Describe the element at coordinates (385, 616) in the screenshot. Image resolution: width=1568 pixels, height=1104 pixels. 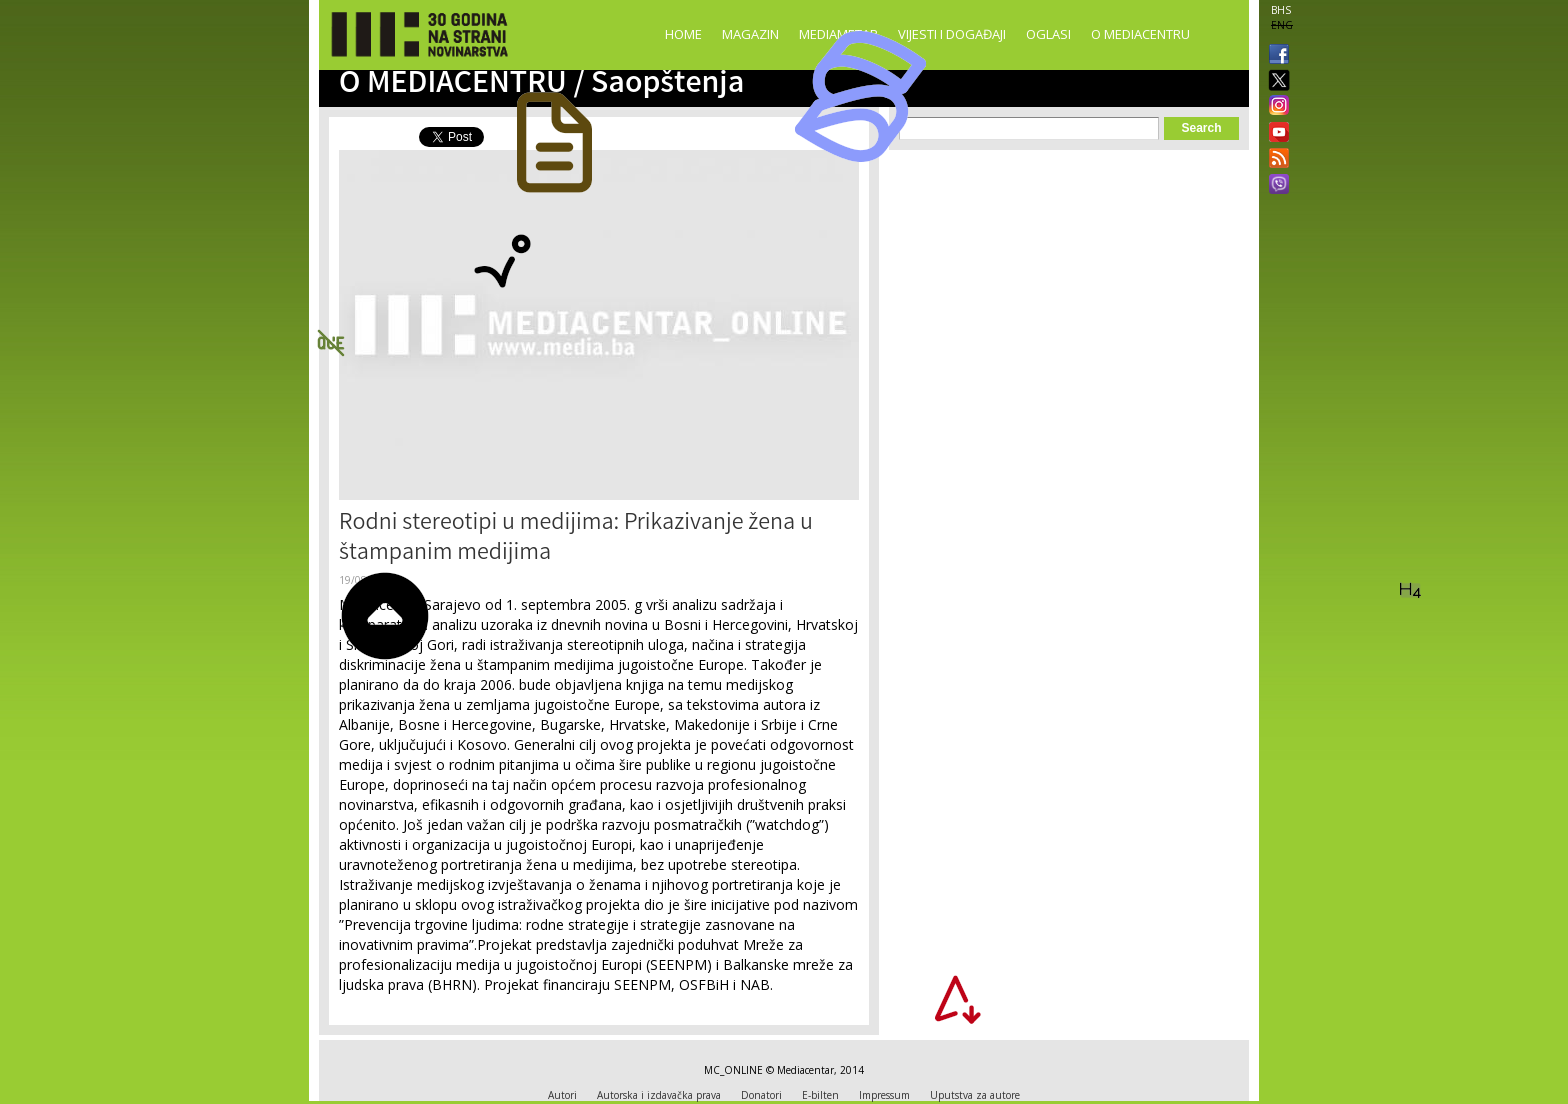
I see `scroll to top of page` at that location.